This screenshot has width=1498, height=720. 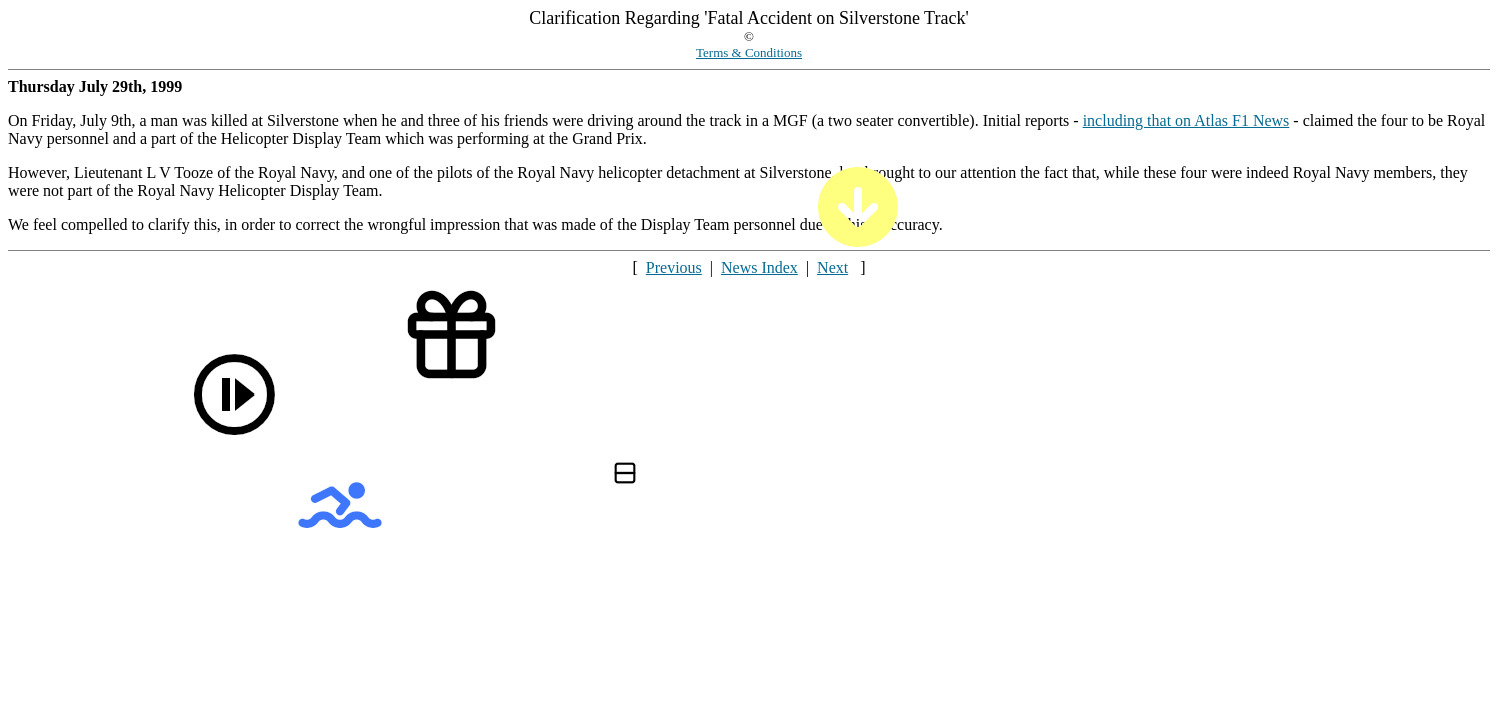 What do you see at coordinates (858, 207) in the screenshot?
I see `download file or content` at bounding box center [858, 207].